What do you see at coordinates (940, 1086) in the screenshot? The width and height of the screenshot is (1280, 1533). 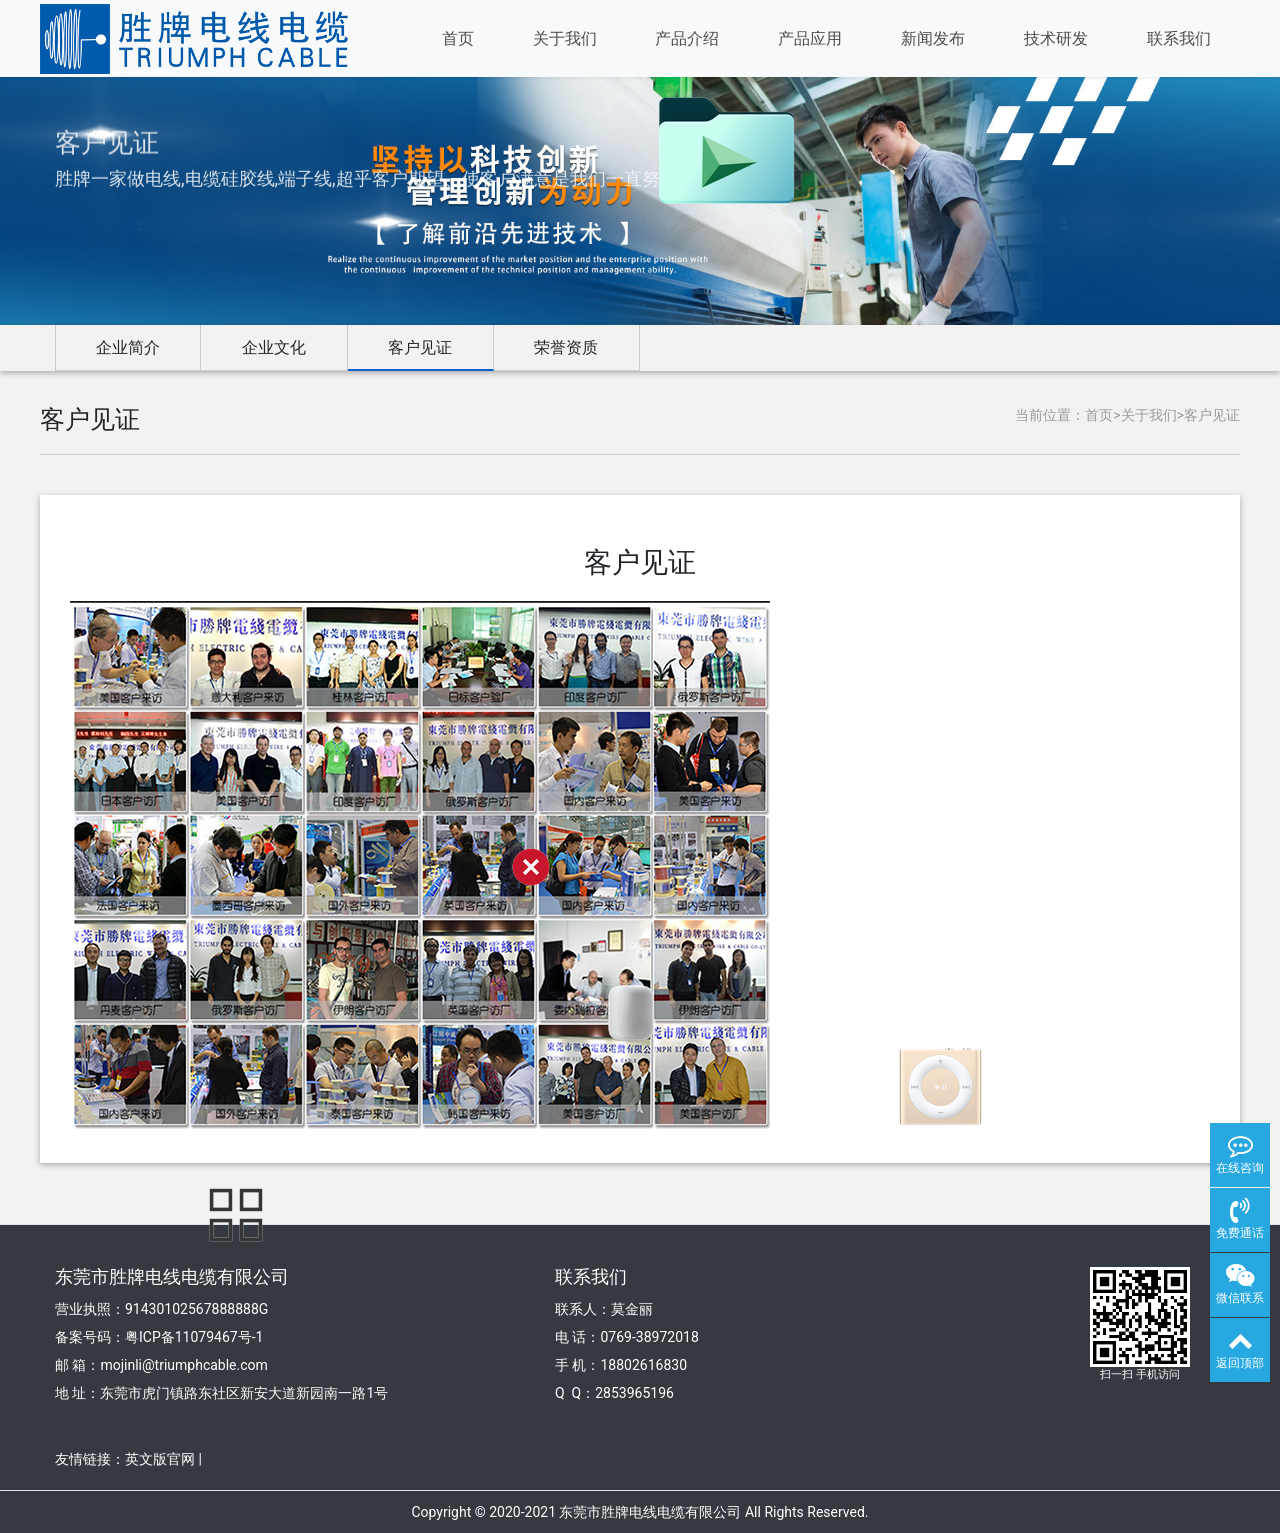 I see `iPod shuffle device in gold color` at bounding box center [940, 1086].